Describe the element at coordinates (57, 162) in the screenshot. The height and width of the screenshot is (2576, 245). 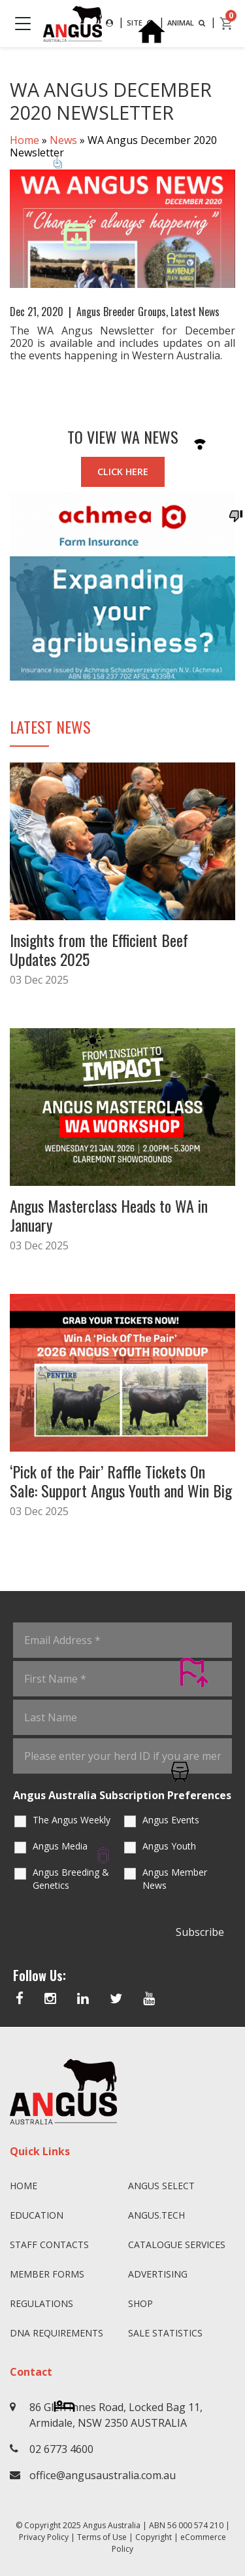
I see `download multiple files` at that location.